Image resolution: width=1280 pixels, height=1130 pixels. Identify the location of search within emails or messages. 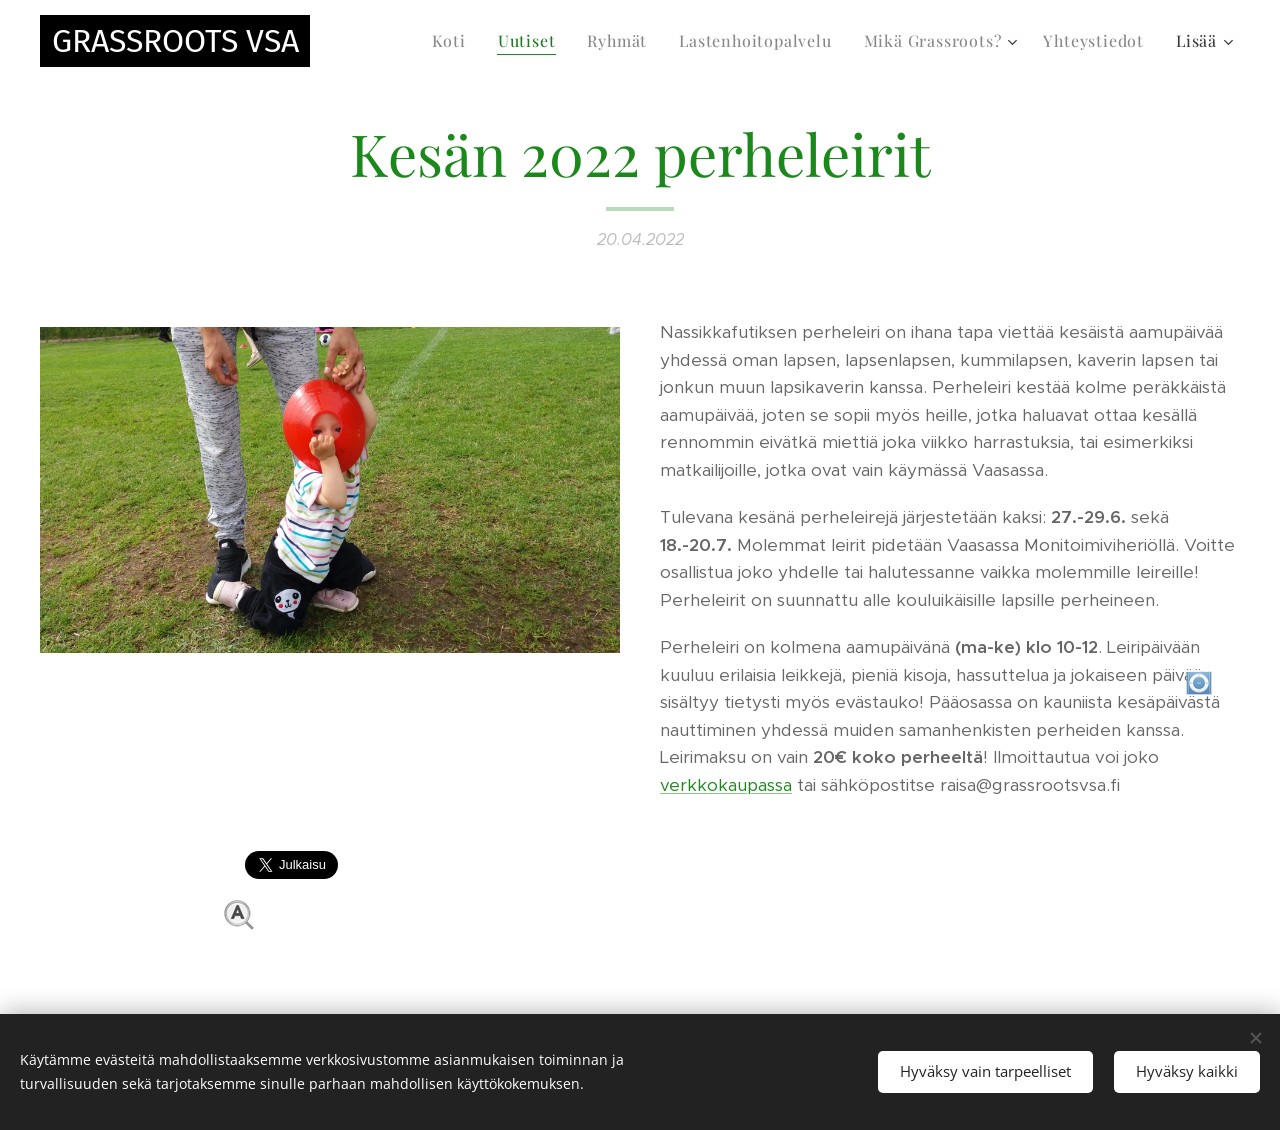
(239, 915).